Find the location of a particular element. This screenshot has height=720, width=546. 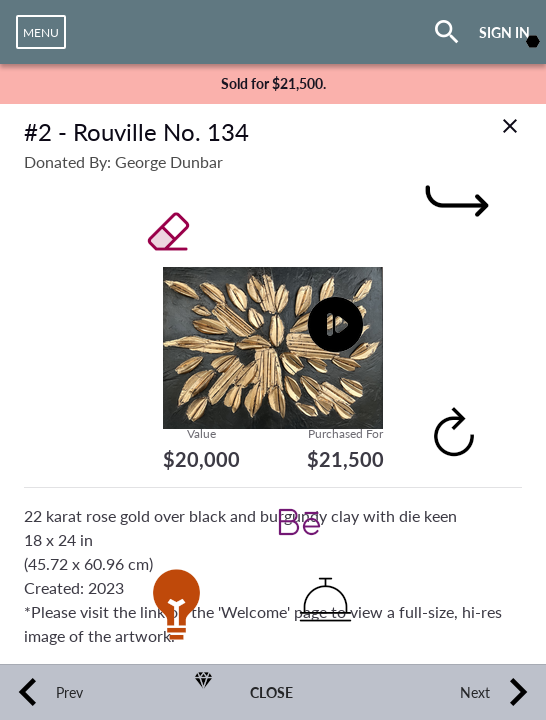

request service or assistance is located at coordinates (325, 601).